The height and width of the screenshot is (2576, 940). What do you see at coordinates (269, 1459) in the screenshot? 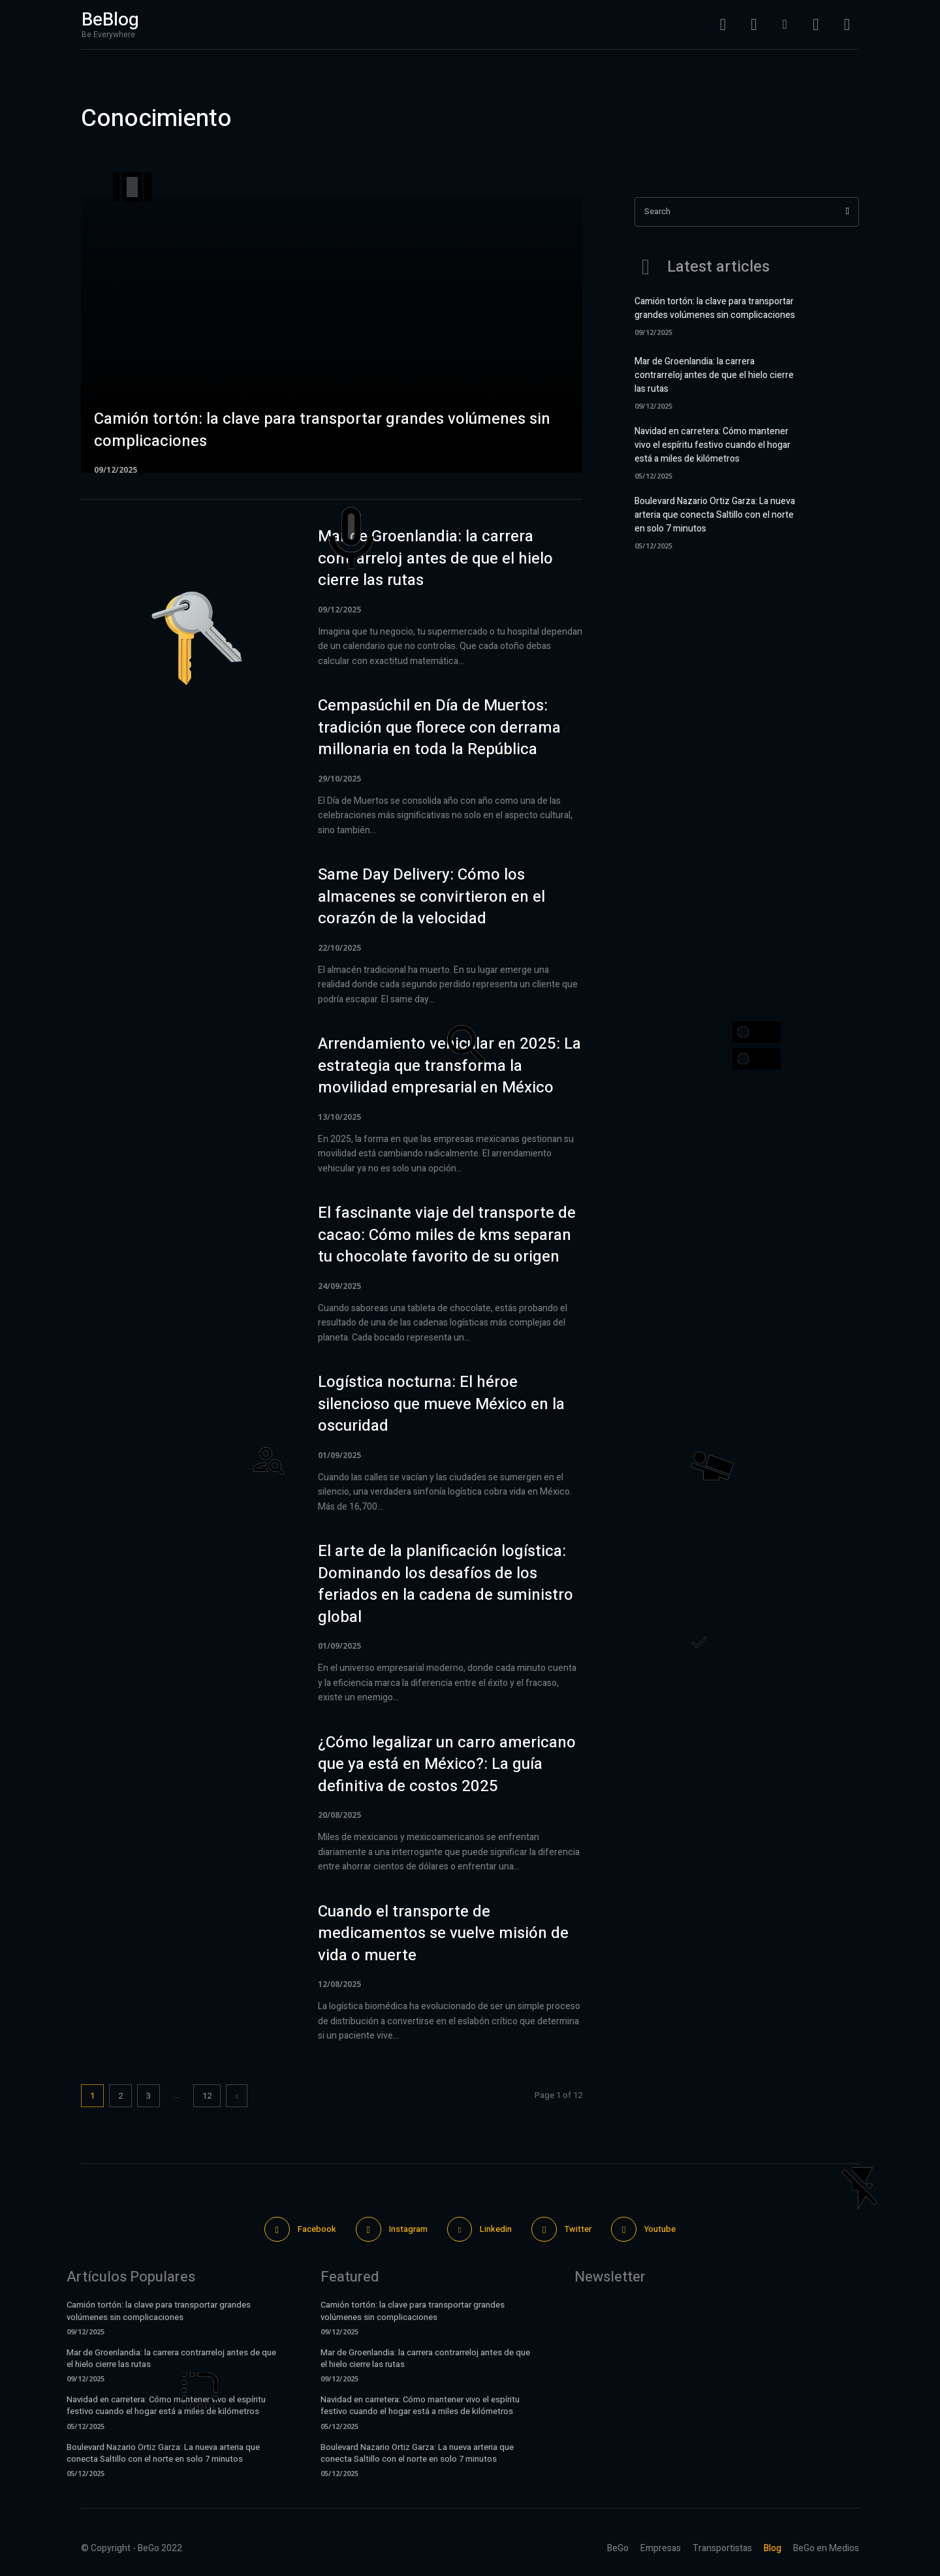
I see `search for a person or contact` at bounding box center [269, 1459].